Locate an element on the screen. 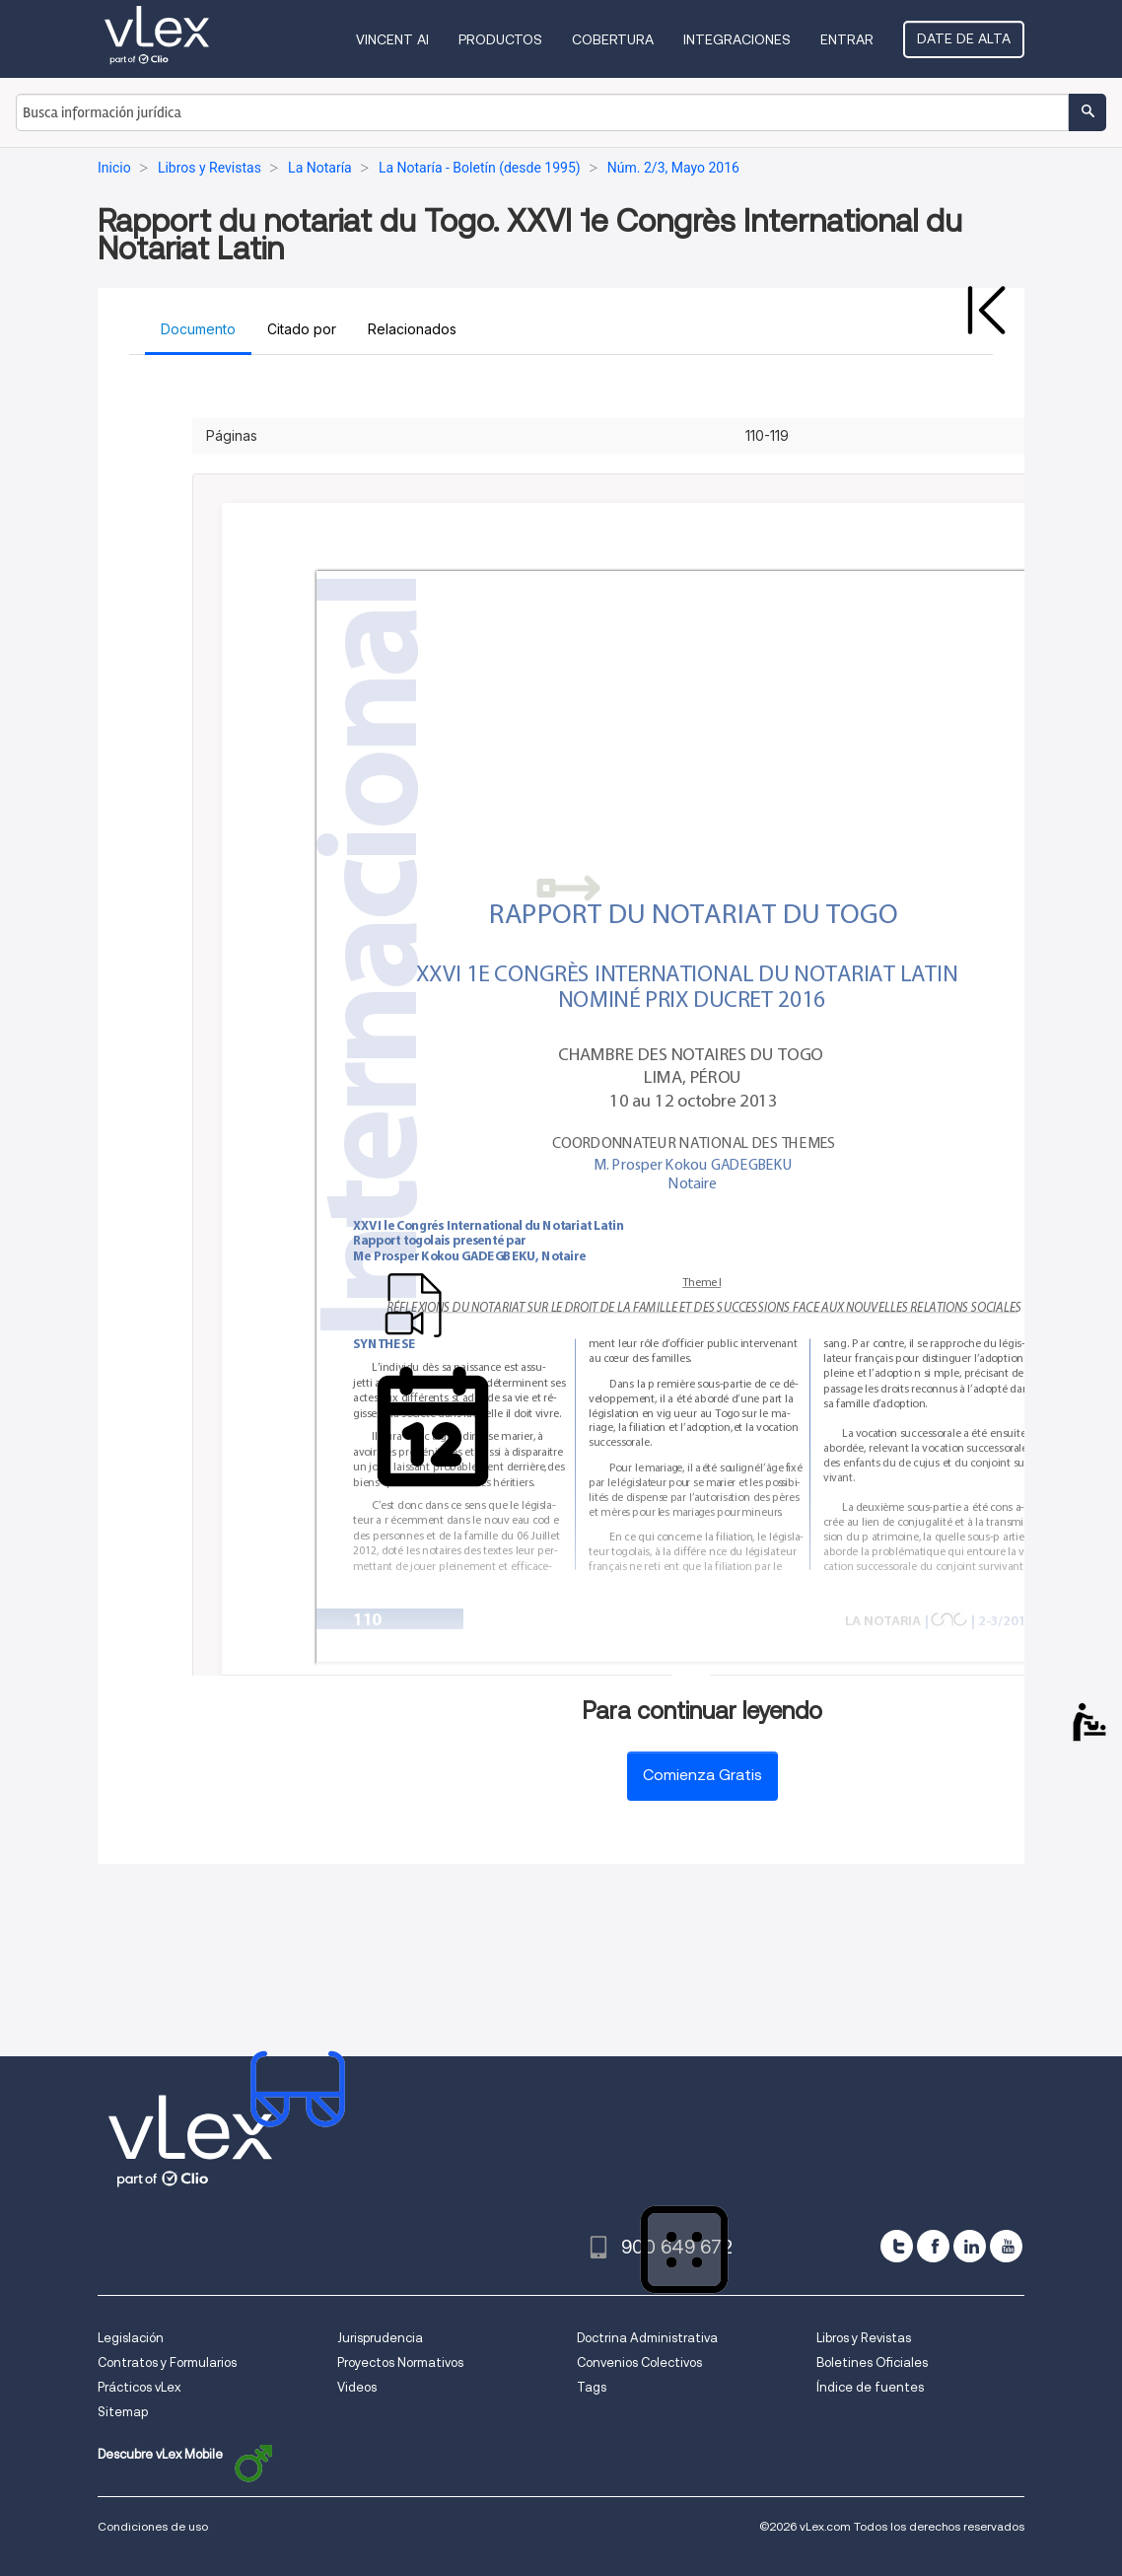 The image size is (1122, 2576). move item to the right is located at coordinates (568, 888).